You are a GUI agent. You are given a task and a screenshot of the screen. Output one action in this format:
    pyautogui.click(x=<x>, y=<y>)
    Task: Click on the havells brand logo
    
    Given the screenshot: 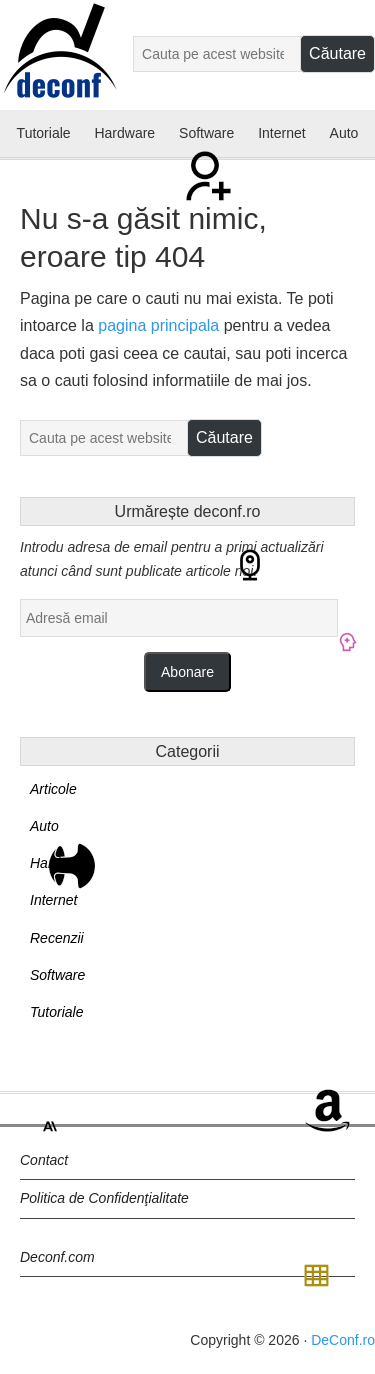 What is the action you would take?
    pyautogui.click(x=72, y=866)
    